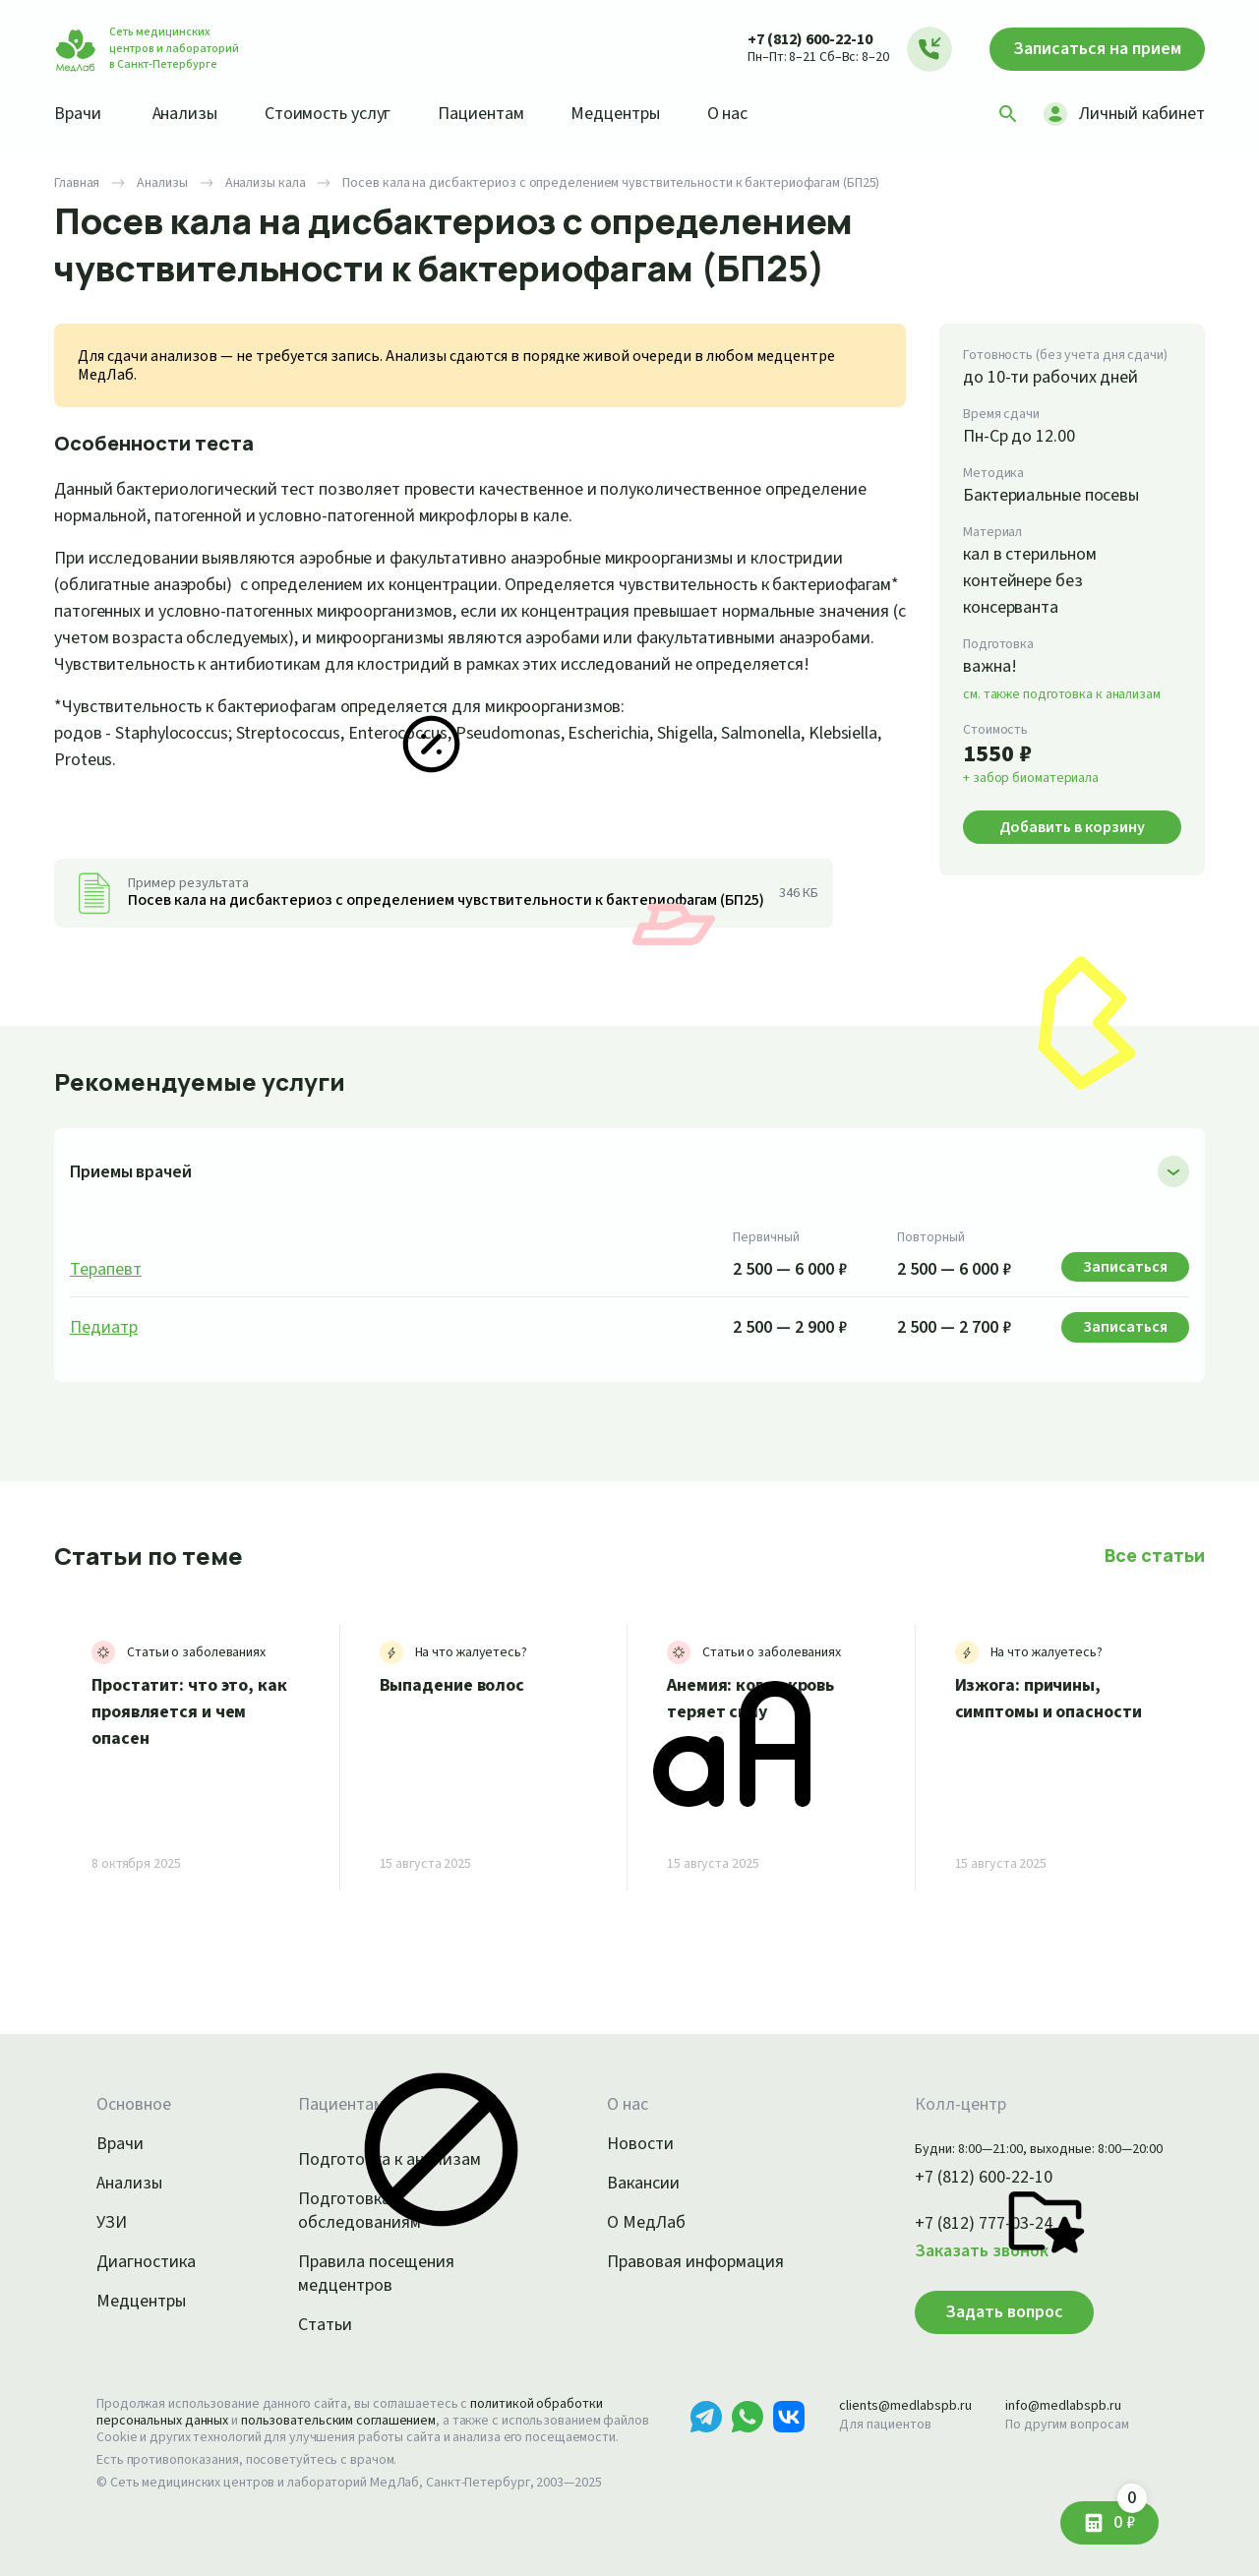 The height and width of the screenshot is (2576, 1259). I want to click on toggle between uppercase and lowercase text, so click(732, 1744).